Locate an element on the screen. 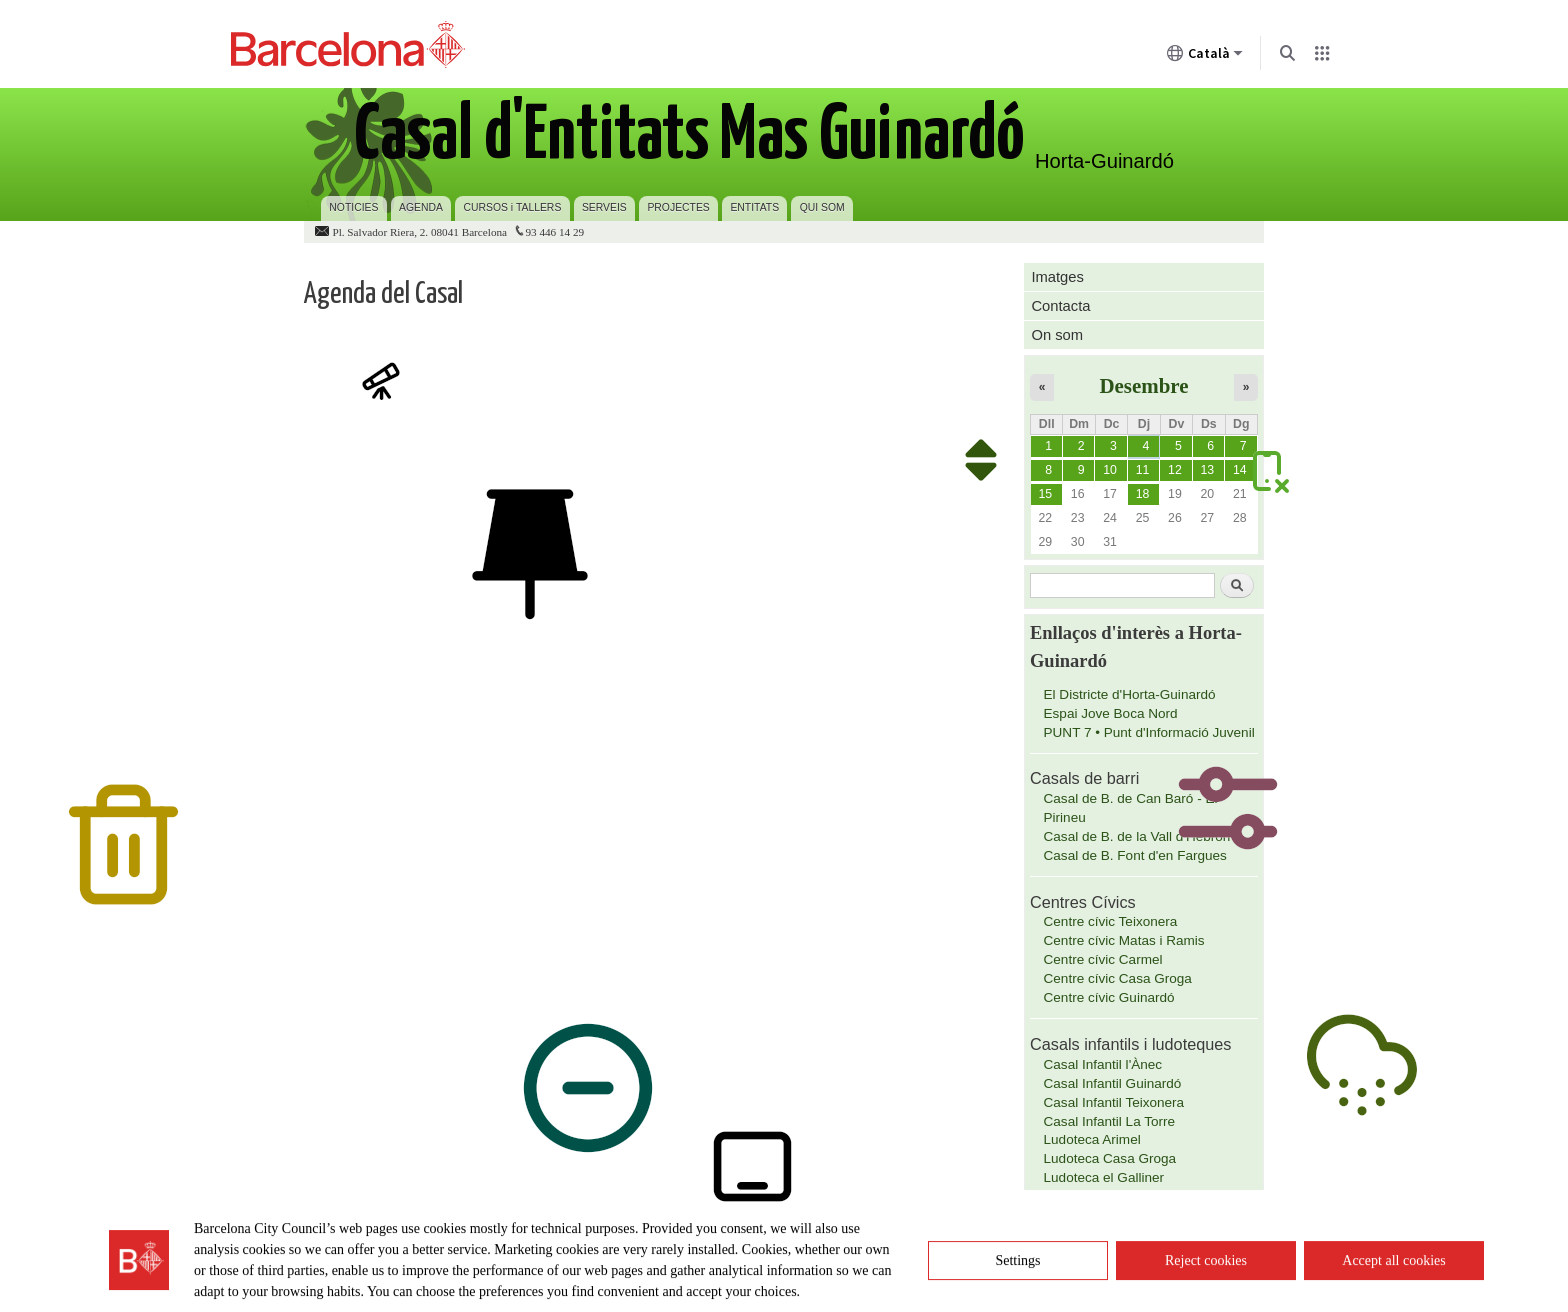 The image size is (1568, 1312). delete selected item is located at coordinates (123, 844).